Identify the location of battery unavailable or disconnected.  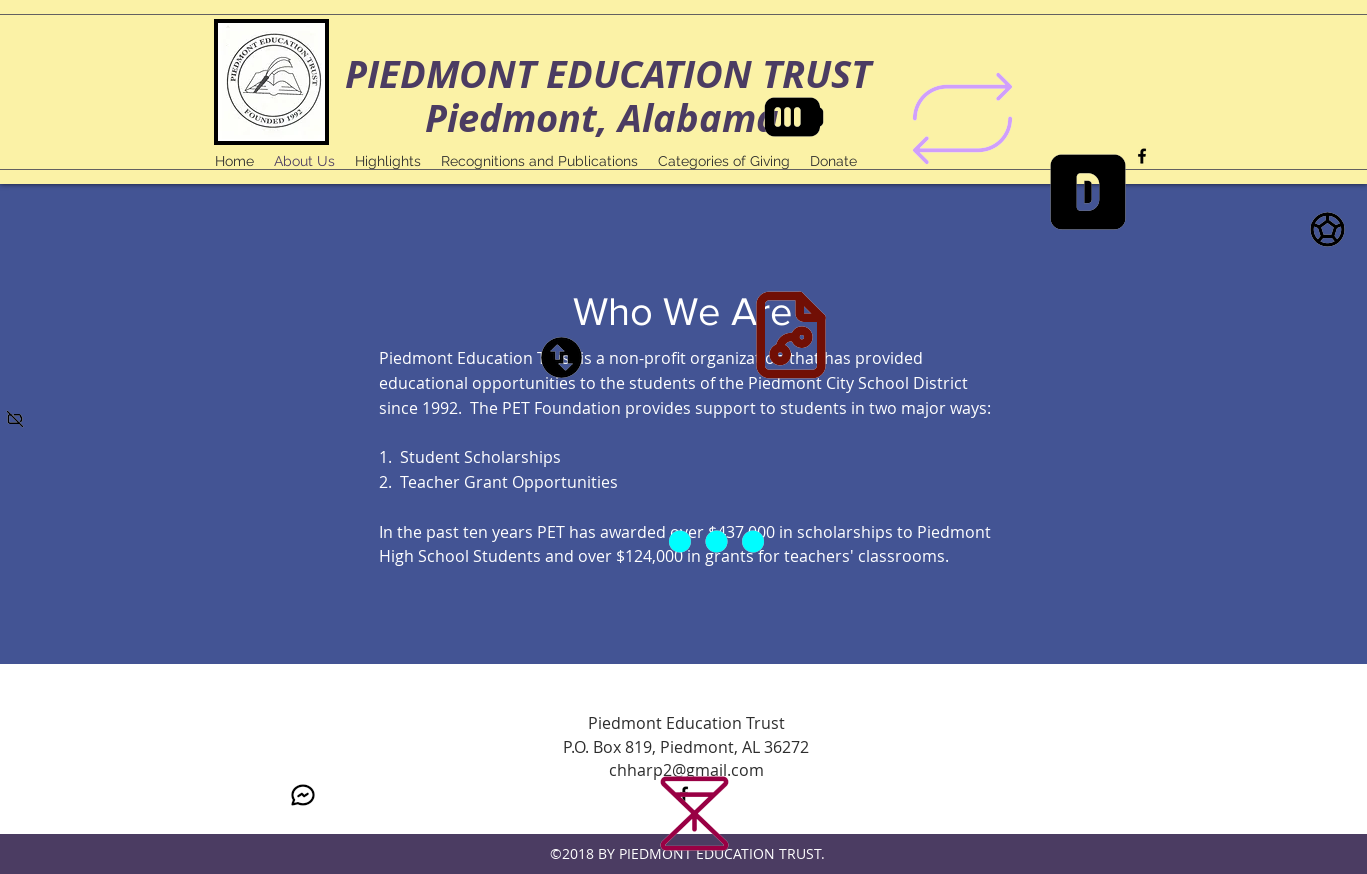
(15, 419).